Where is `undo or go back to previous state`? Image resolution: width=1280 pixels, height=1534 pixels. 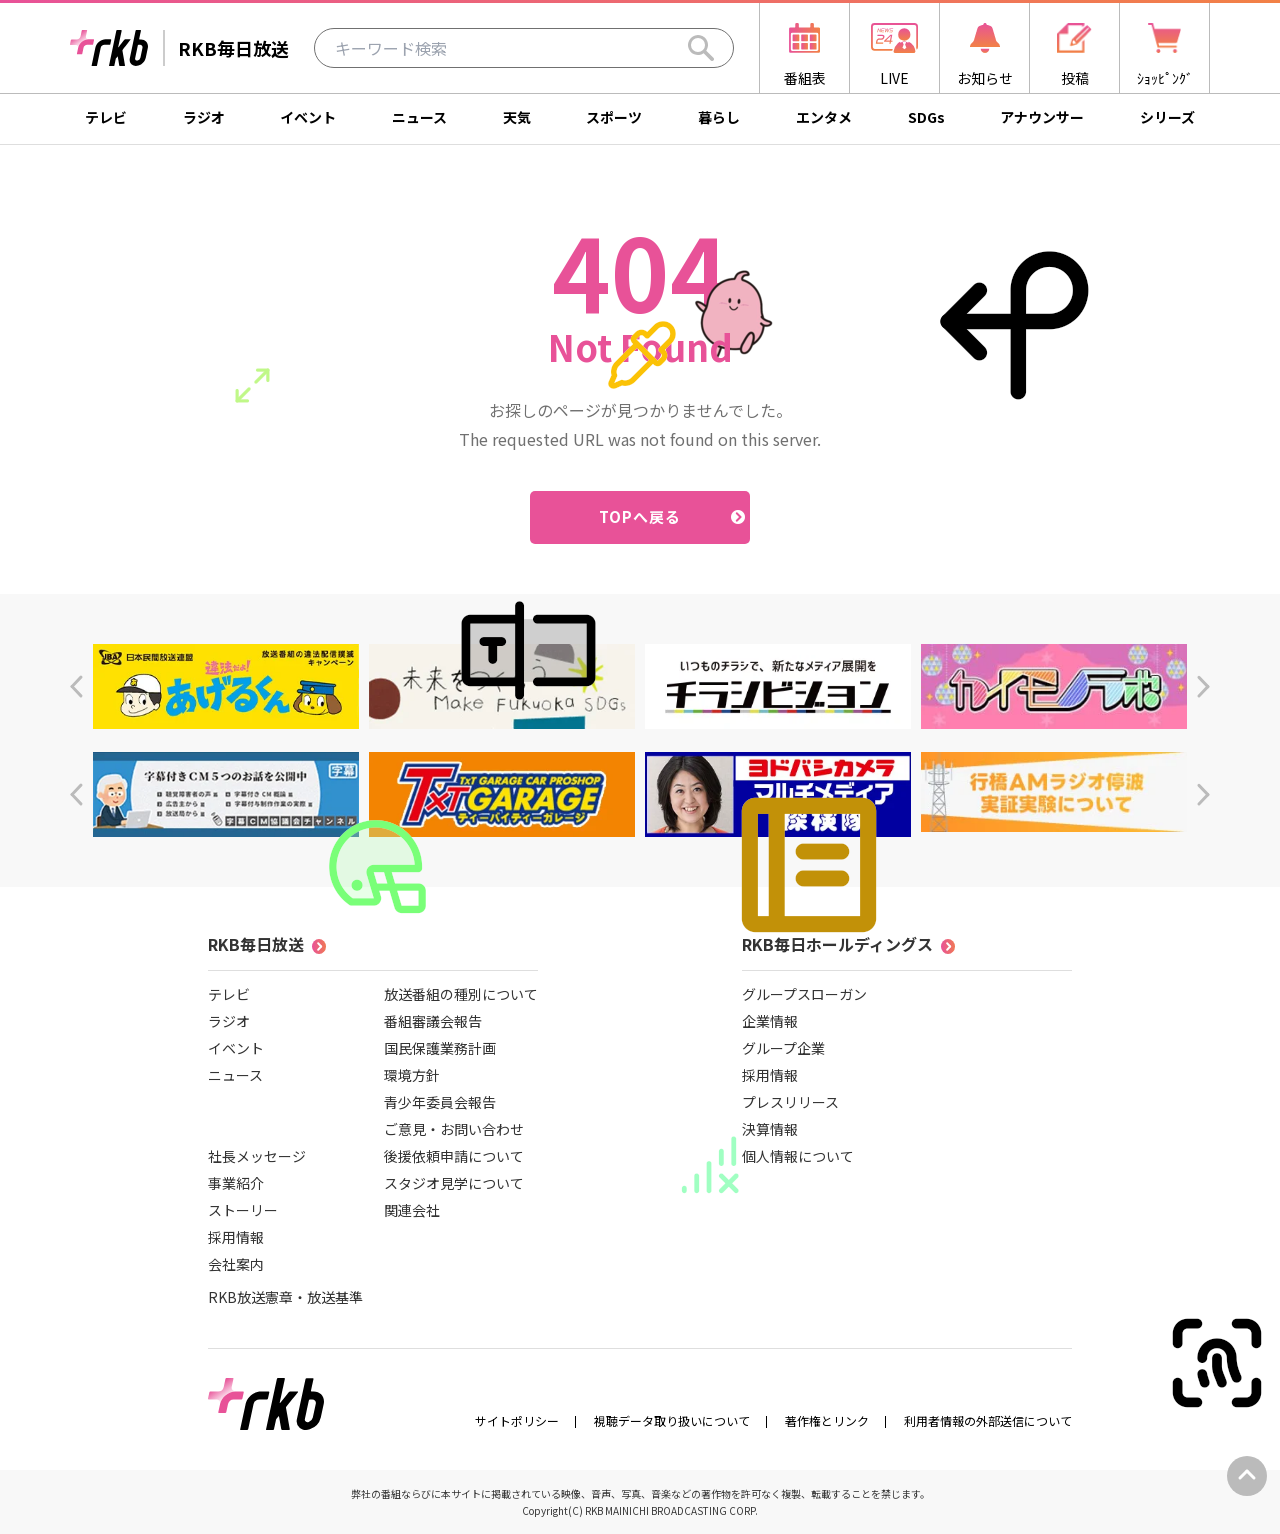 undo or go back to previous state is located at coordinates (1010, 321).